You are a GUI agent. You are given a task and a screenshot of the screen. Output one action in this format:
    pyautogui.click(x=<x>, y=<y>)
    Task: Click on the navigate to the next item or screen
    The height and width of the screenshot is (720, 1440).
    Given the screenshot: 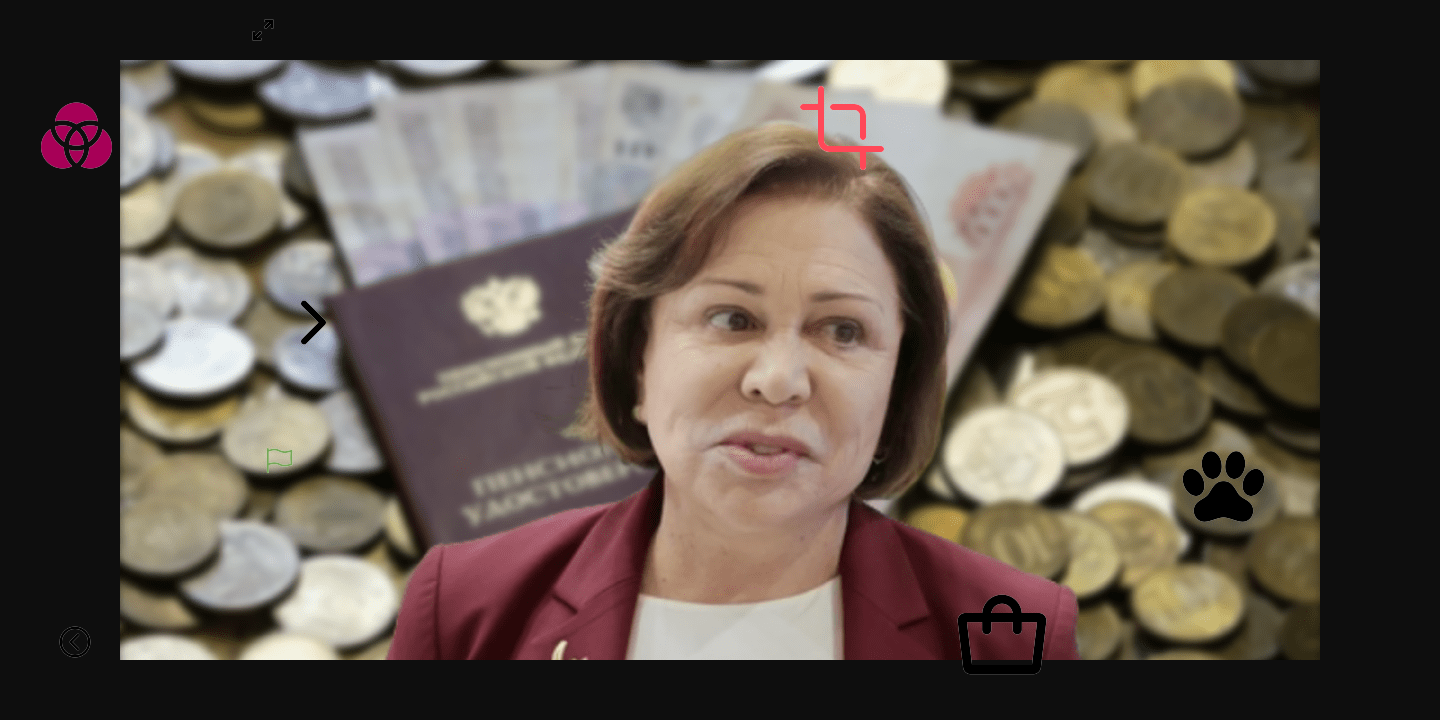 What is the action you would take?
    pyautogui.click(x=313, y=322)
    